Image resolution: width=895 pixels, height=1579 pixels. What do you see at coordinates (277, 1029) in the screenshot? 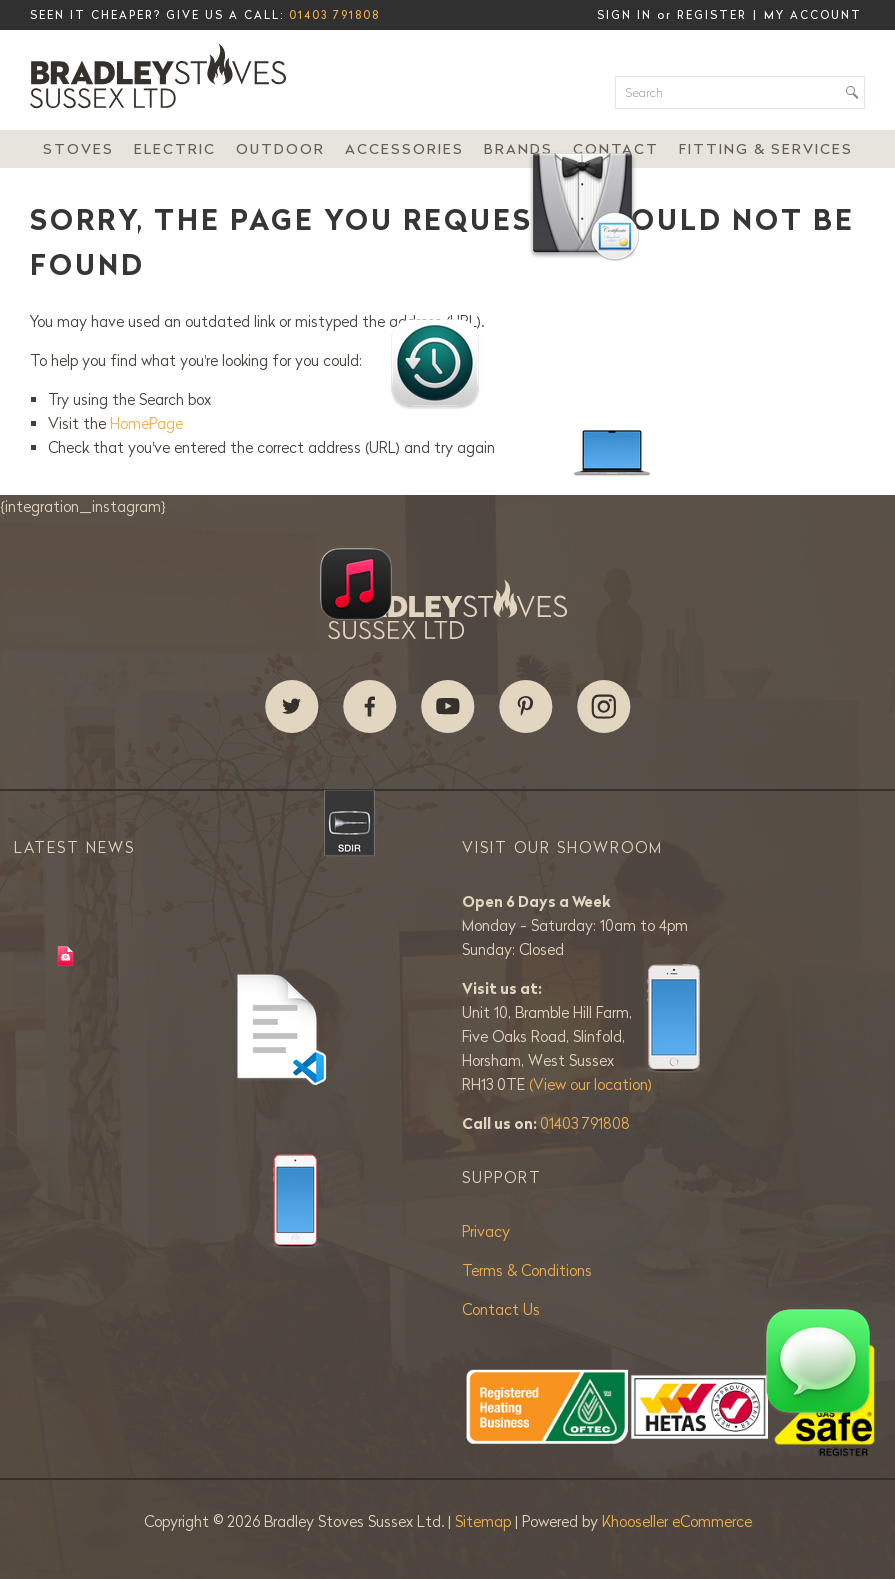
I see `open a file in Visual Studio Code` at bounding box center [277, 1029].